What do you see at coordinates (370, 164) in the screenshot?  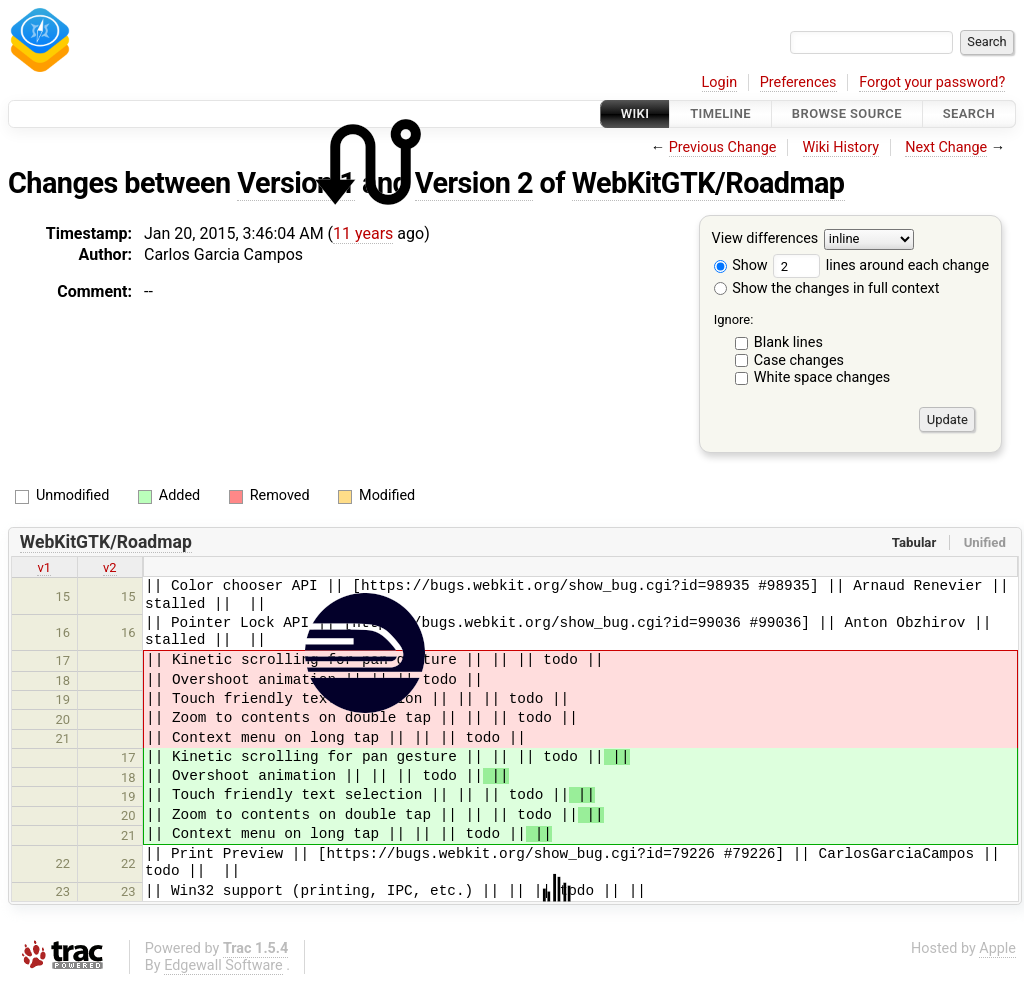 I see `view navigation route between two points` at bounding box center [370, 164].